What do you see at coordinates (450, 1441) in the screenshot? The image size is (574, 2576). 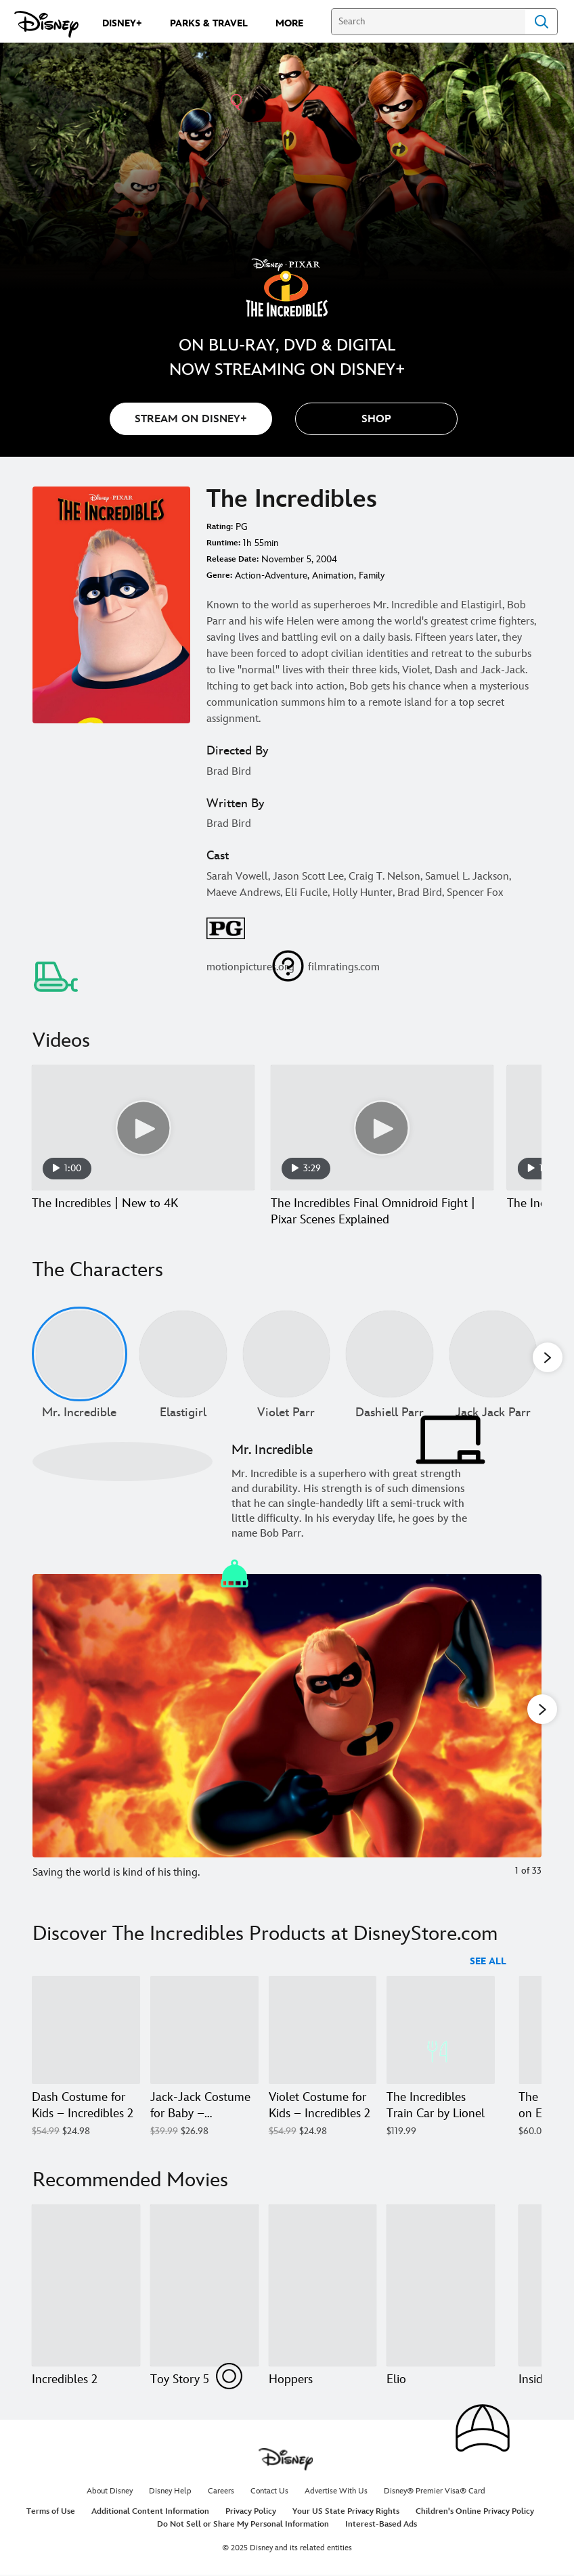 I see `access whiteboard or presentation mode` at bounding box center [450, 1441].